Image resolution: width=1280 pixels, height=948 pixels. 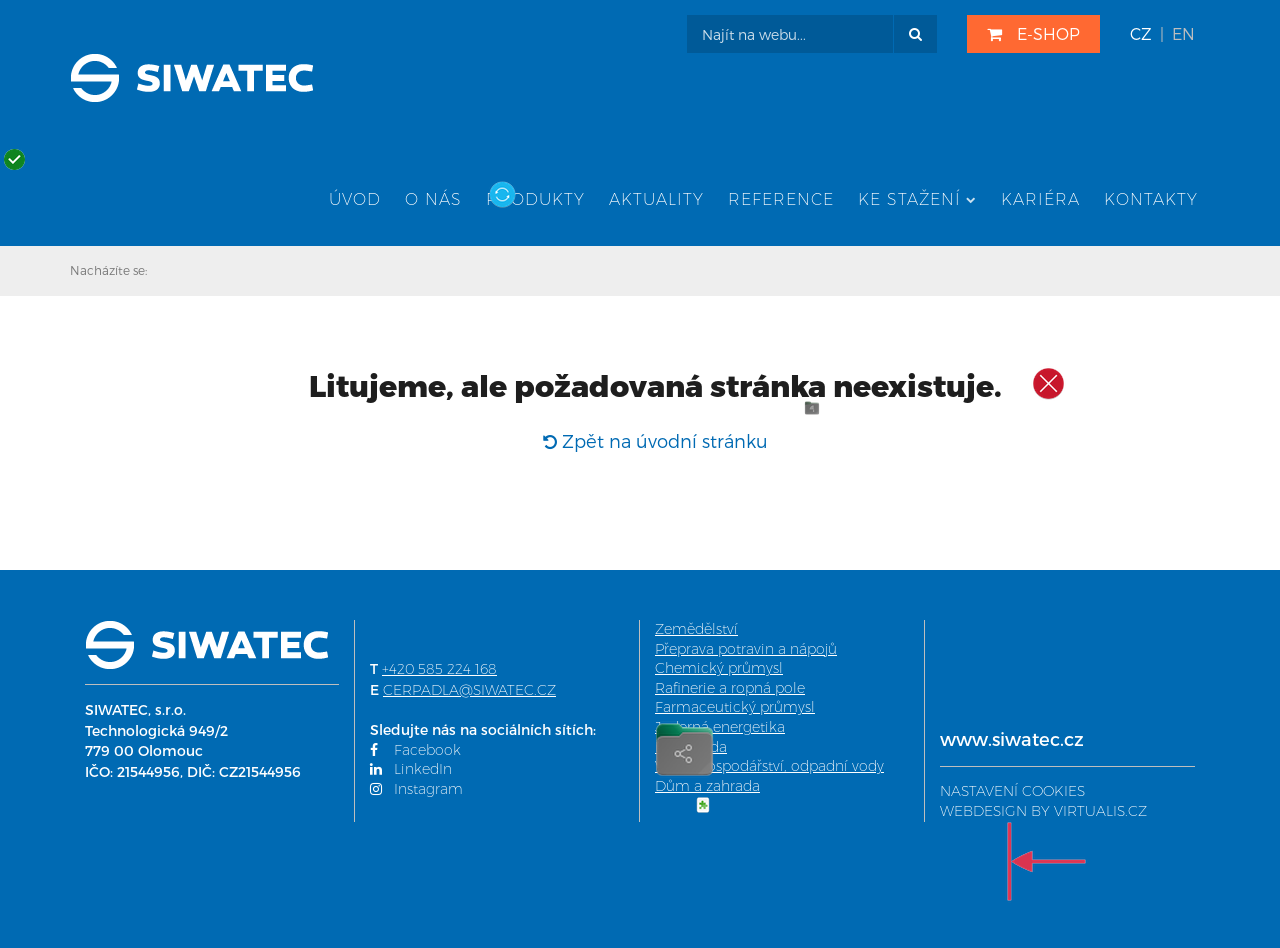 What do you see at coordinates (812, 408) in the screenshot?
I see `open insync cloud sync folder` at bounding box center [812, 408].